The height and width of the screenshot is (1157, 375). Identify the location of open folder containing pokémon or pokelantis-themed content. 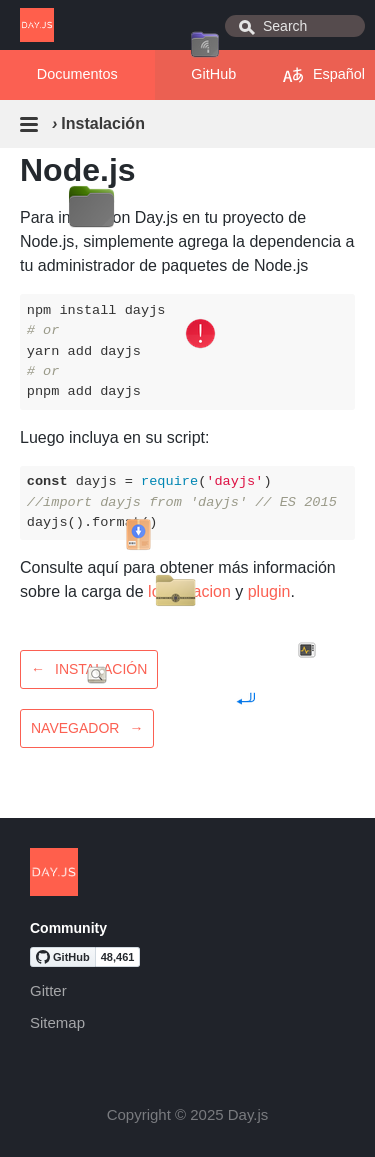
(175, 591).